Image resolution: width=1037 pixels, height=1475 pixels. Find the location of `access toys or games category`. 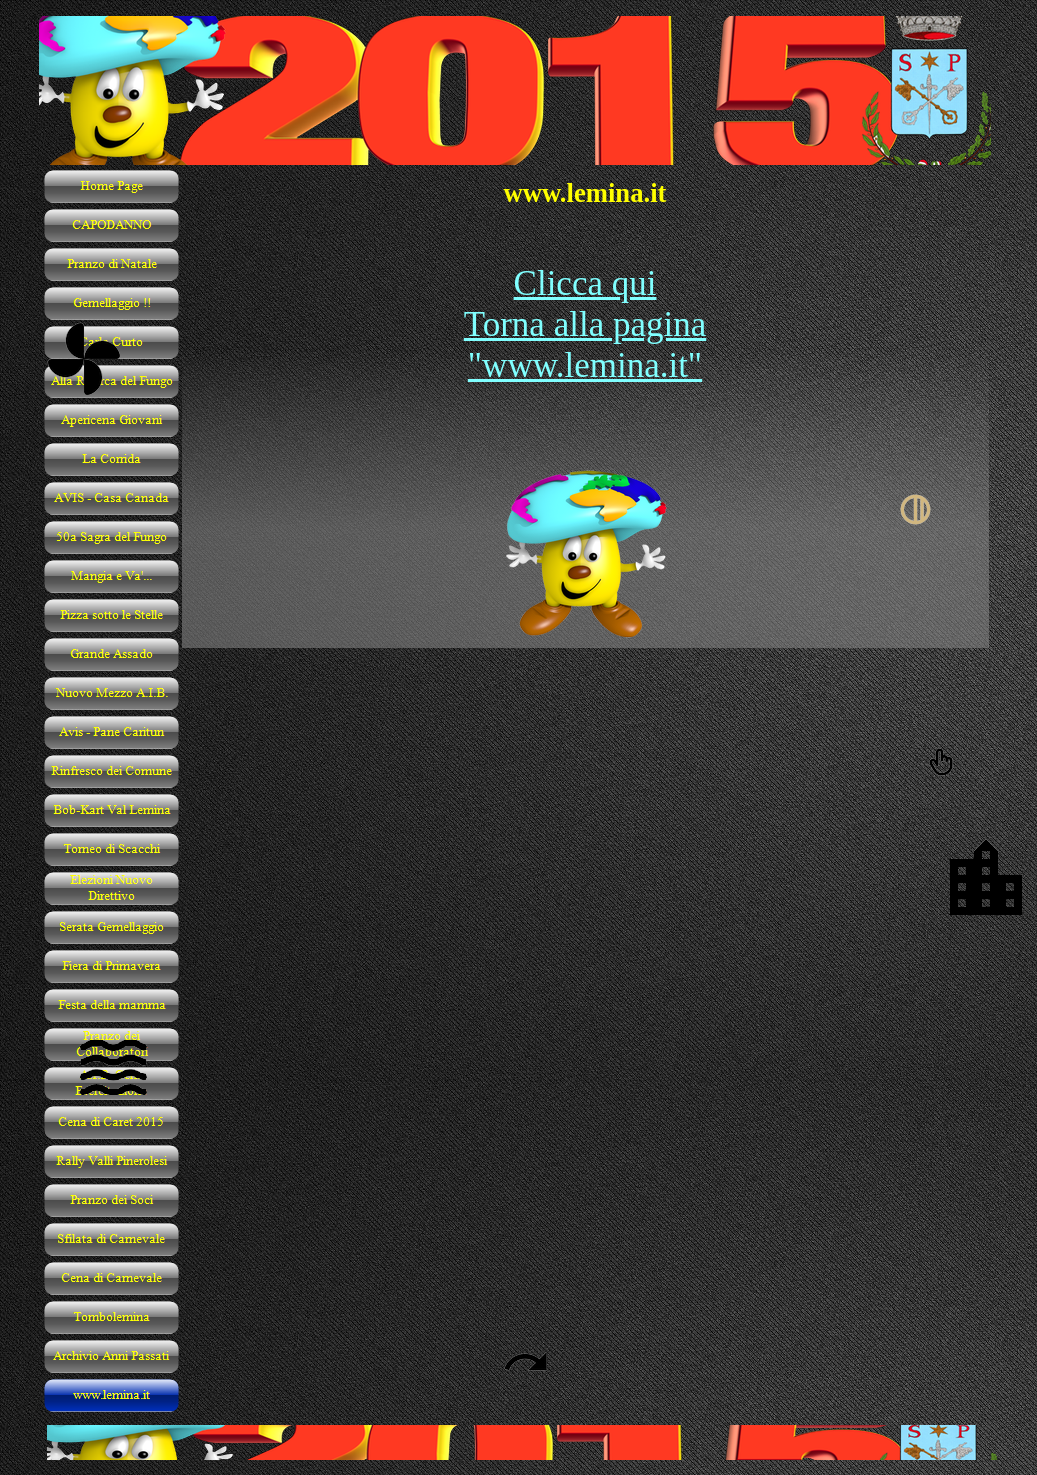

access toys or games category is located at coordinates (84, 359).